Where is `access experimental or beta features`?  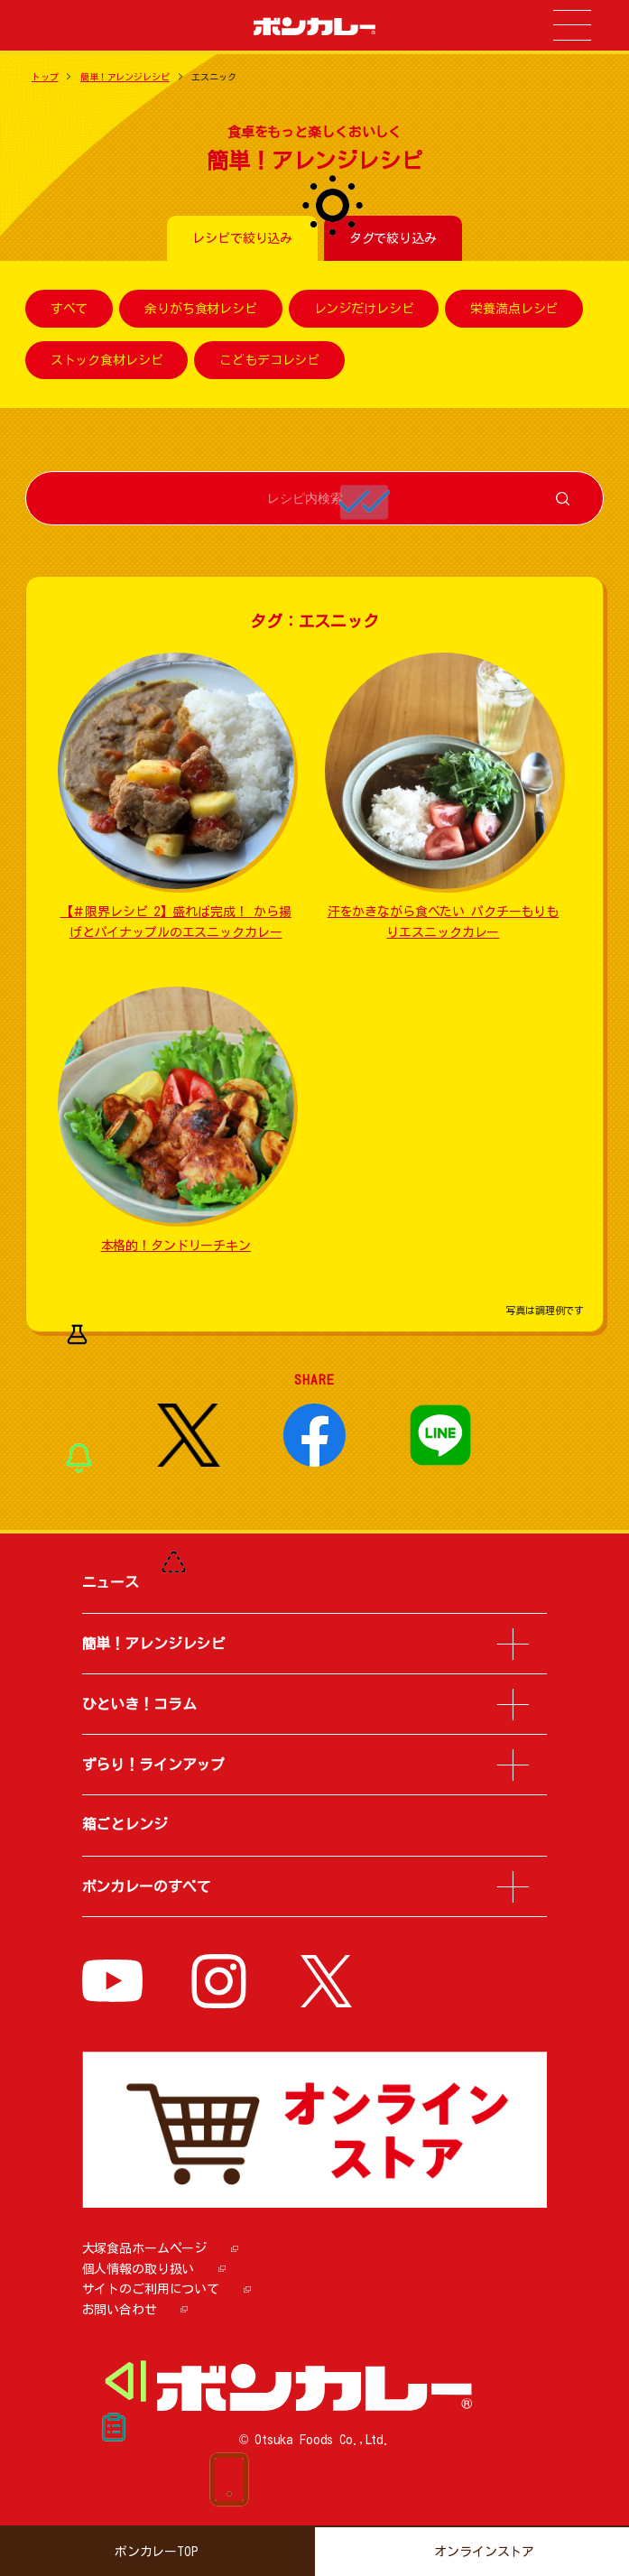 access experimental or beta features is located at coordinates (77, 1334).